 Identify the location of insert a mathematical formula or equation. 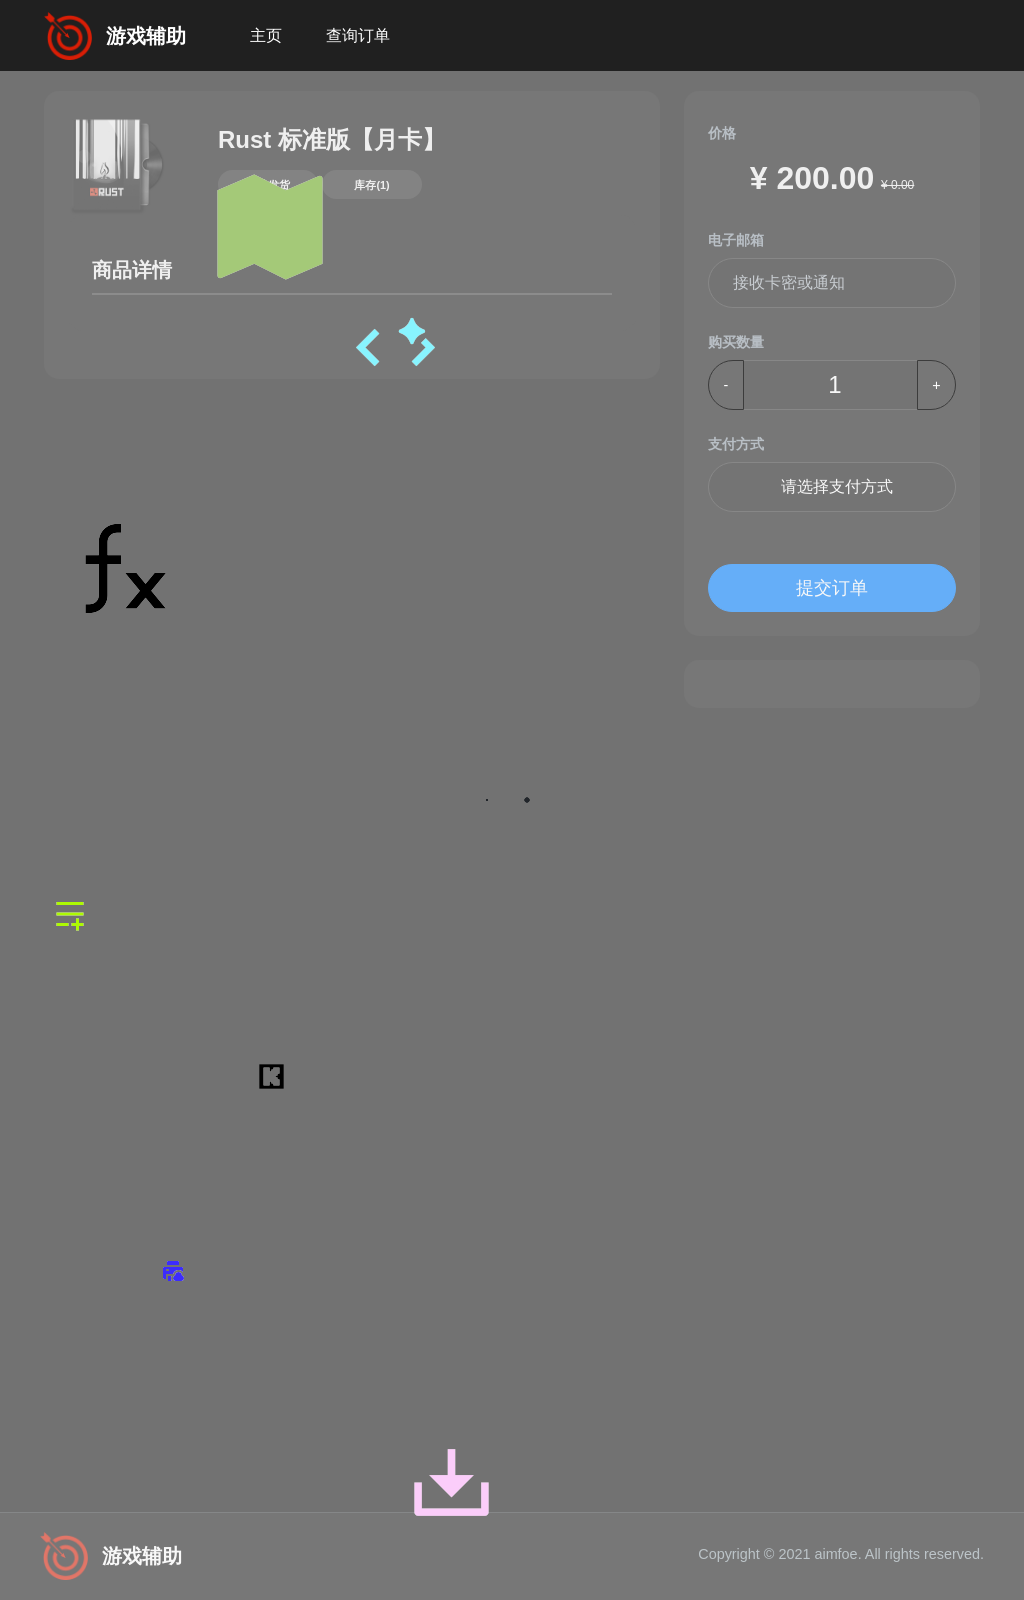
(125, 568).